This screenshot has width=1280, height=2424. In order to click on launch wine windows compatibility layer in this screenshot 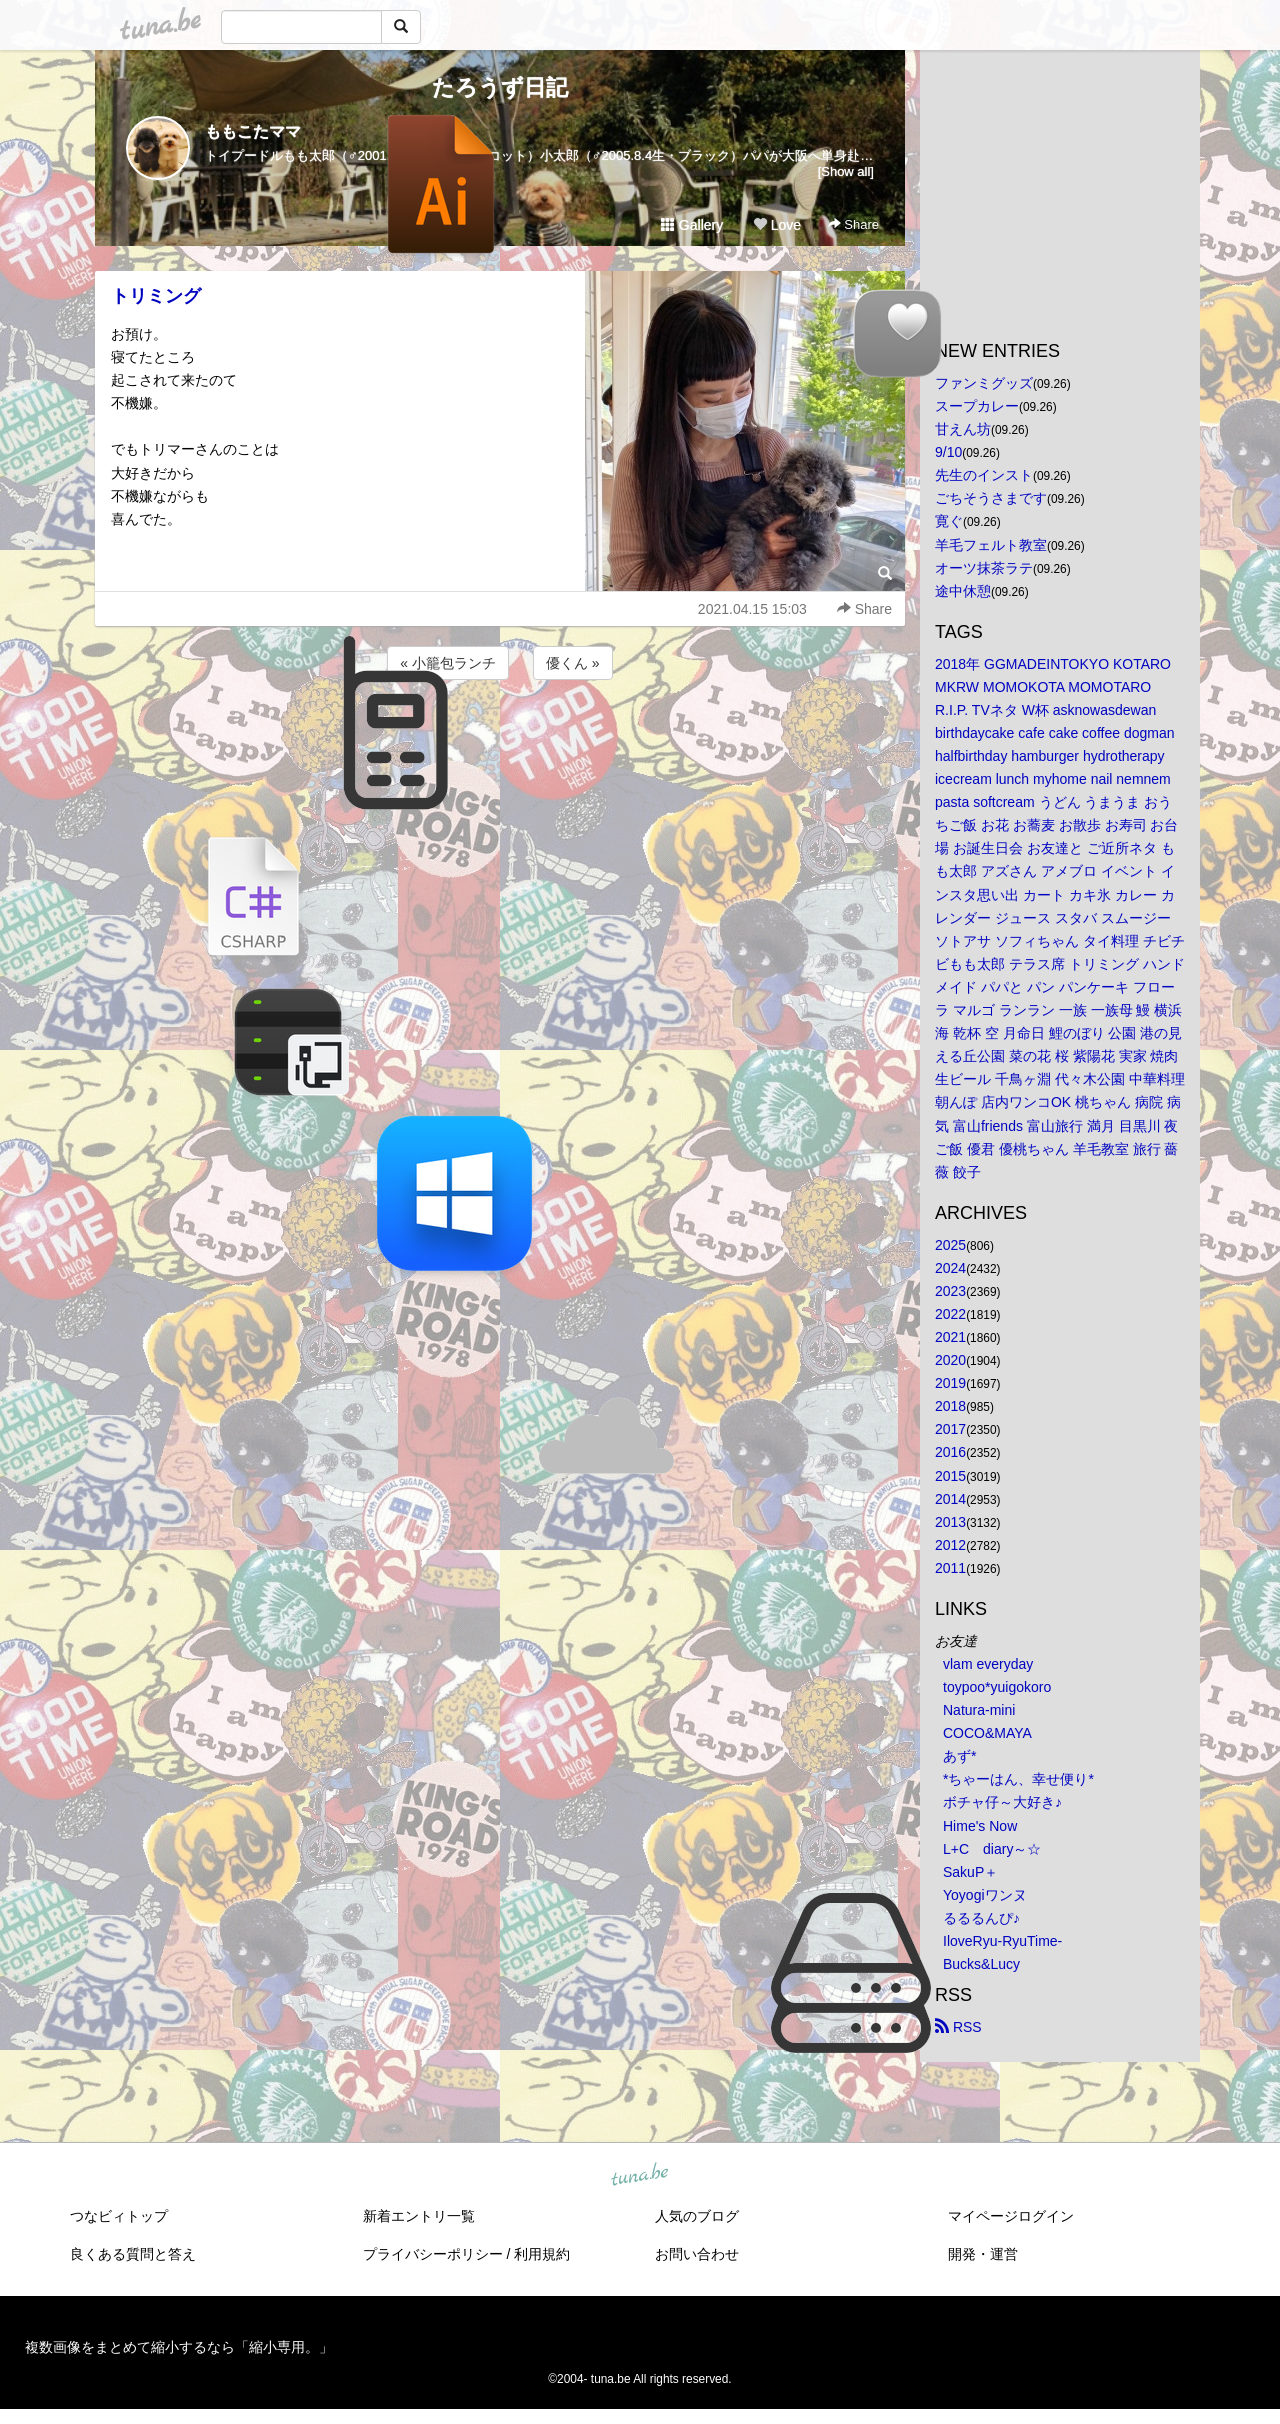, I will do `click(454, 1193)`.